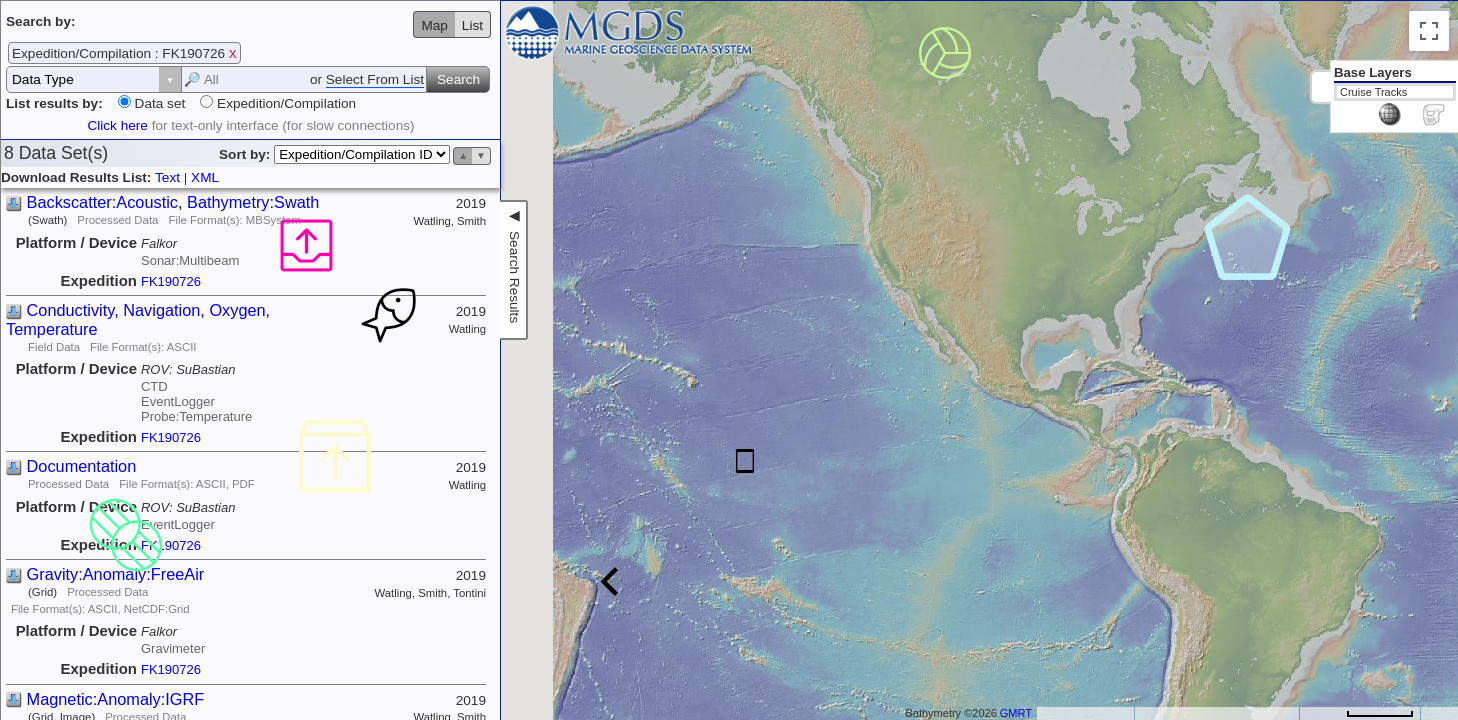 This screenshot has height=720, width=1458. I want to click on switch to tablet display mode, so click(745, 461).